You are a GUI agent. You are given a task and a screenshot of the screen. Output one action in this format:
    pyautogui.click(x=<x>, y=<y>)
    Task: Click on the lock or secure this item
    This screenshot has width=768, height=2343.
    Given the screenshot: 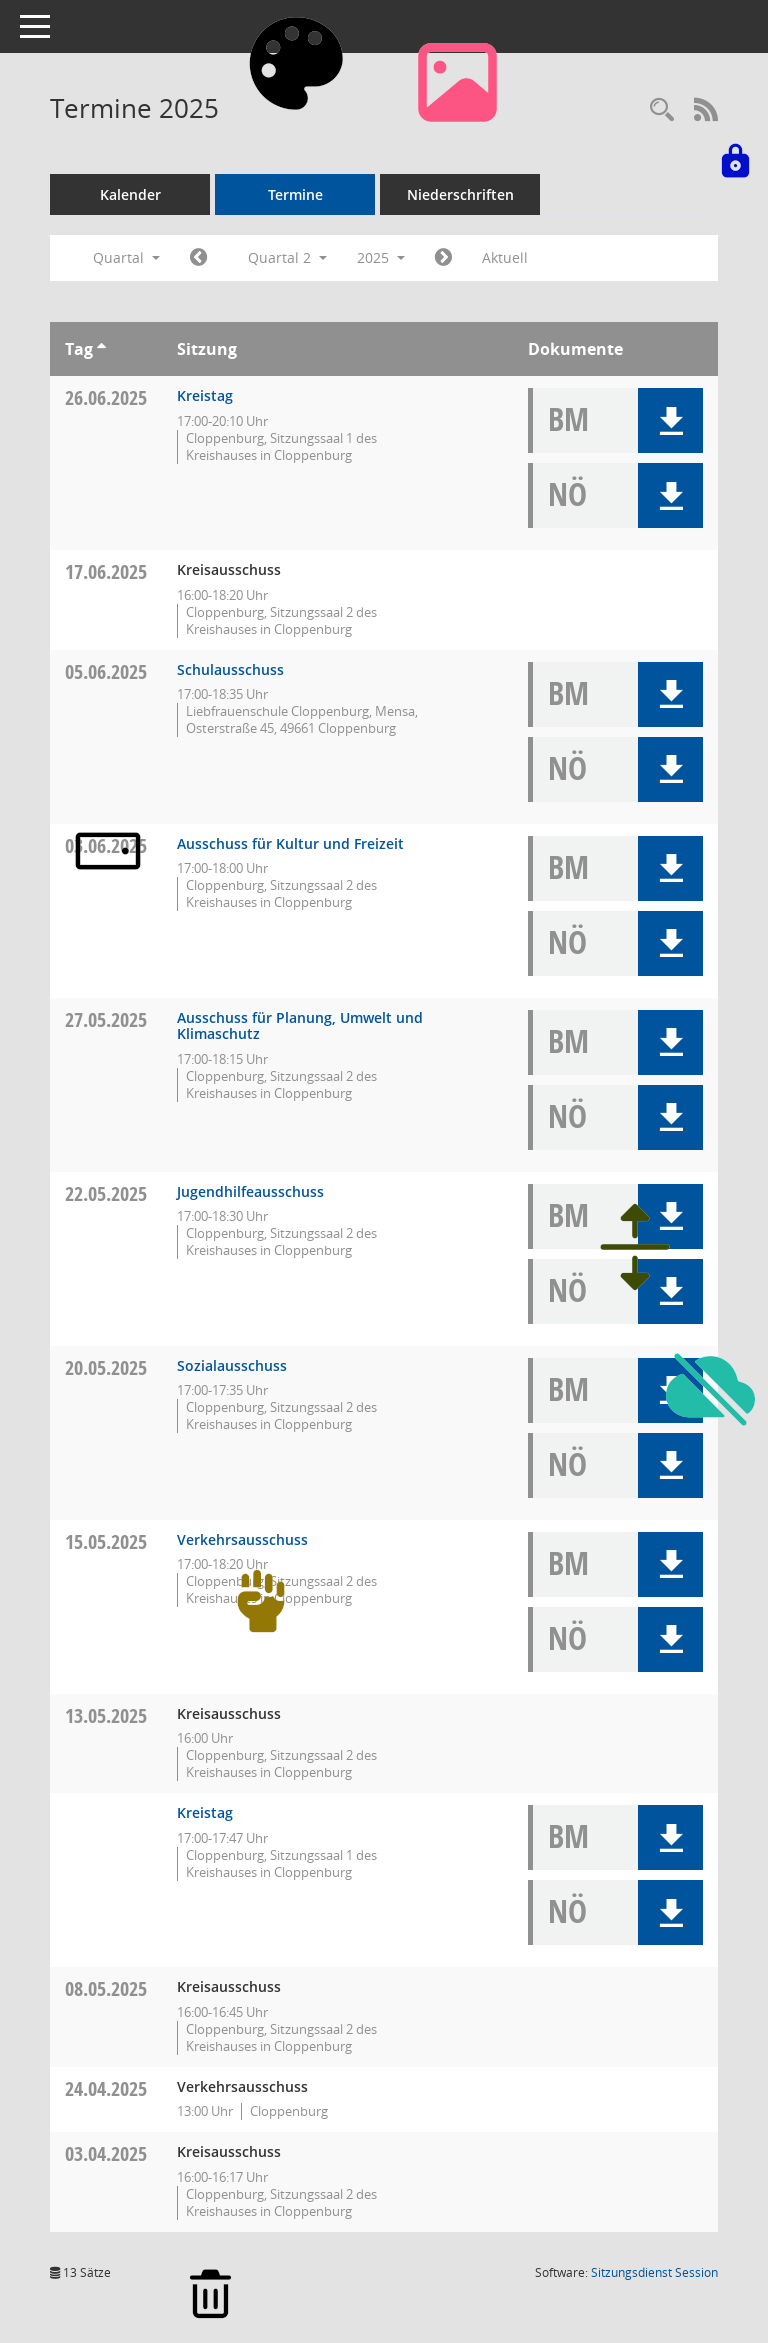 What is the action you would take?
    pyautogui.click(x=735, y=160)
    